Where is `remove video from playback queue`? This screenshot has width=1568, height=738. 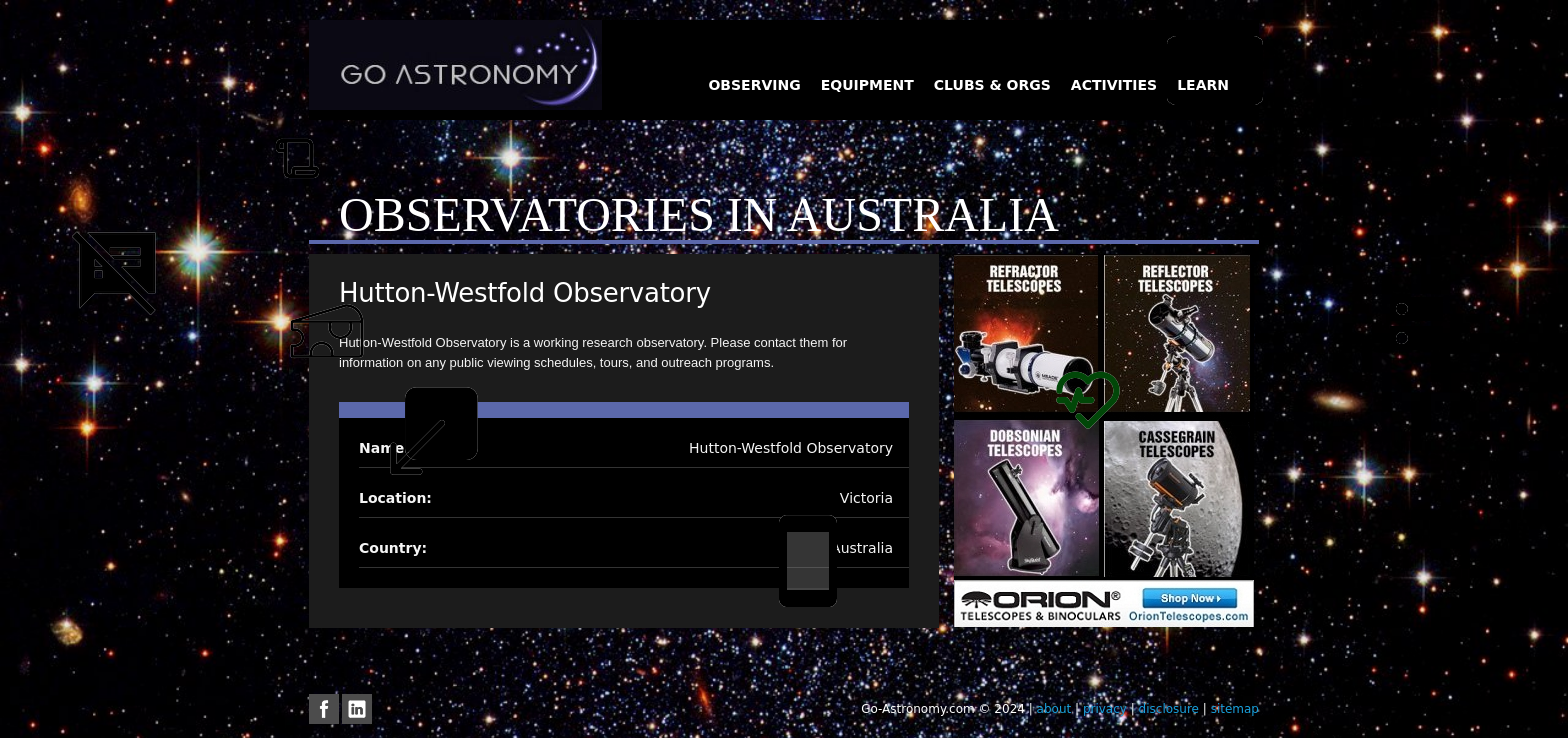 remove video from playback queue is located at coordinates (1215, 75).